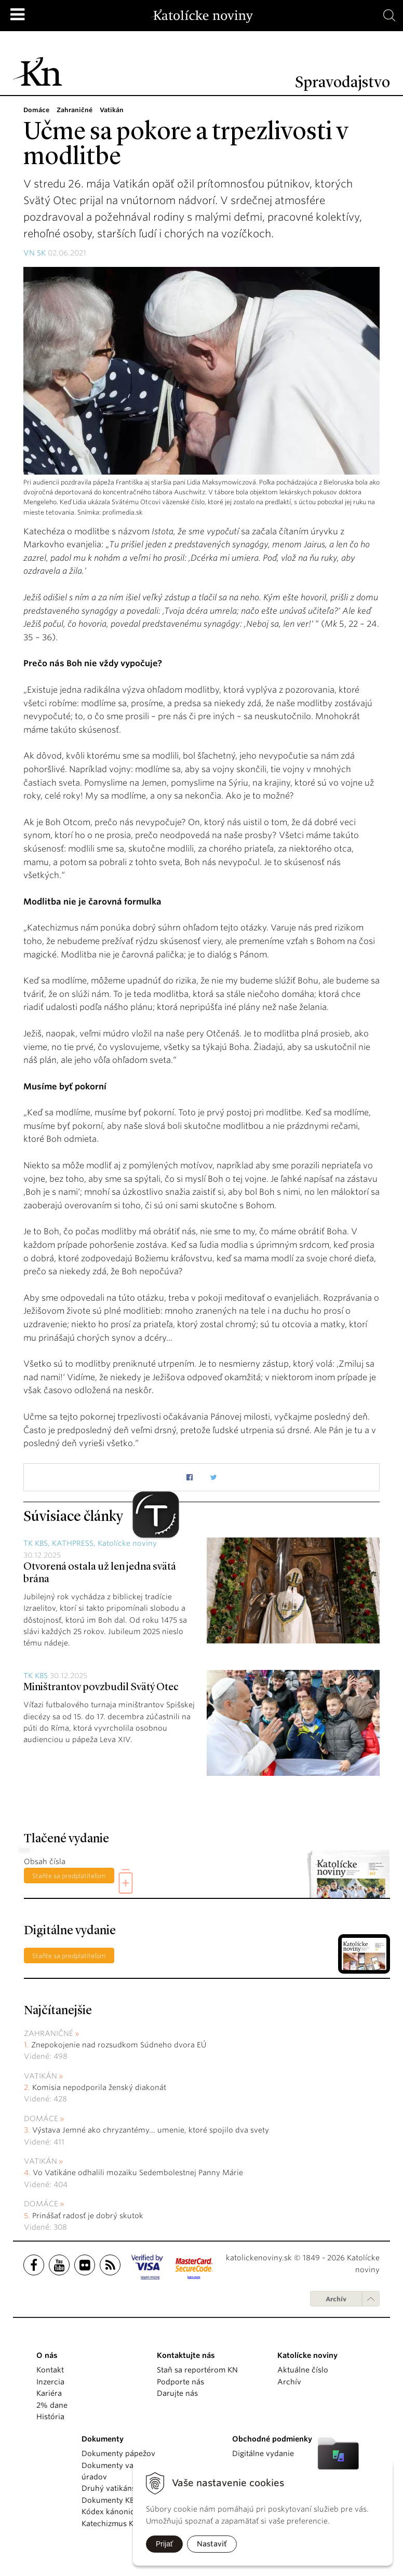 Image resolution: width=403 pixels, height=2576 pixels. I want to click on indicates battery level at 80% charge, so click(26, 1850).